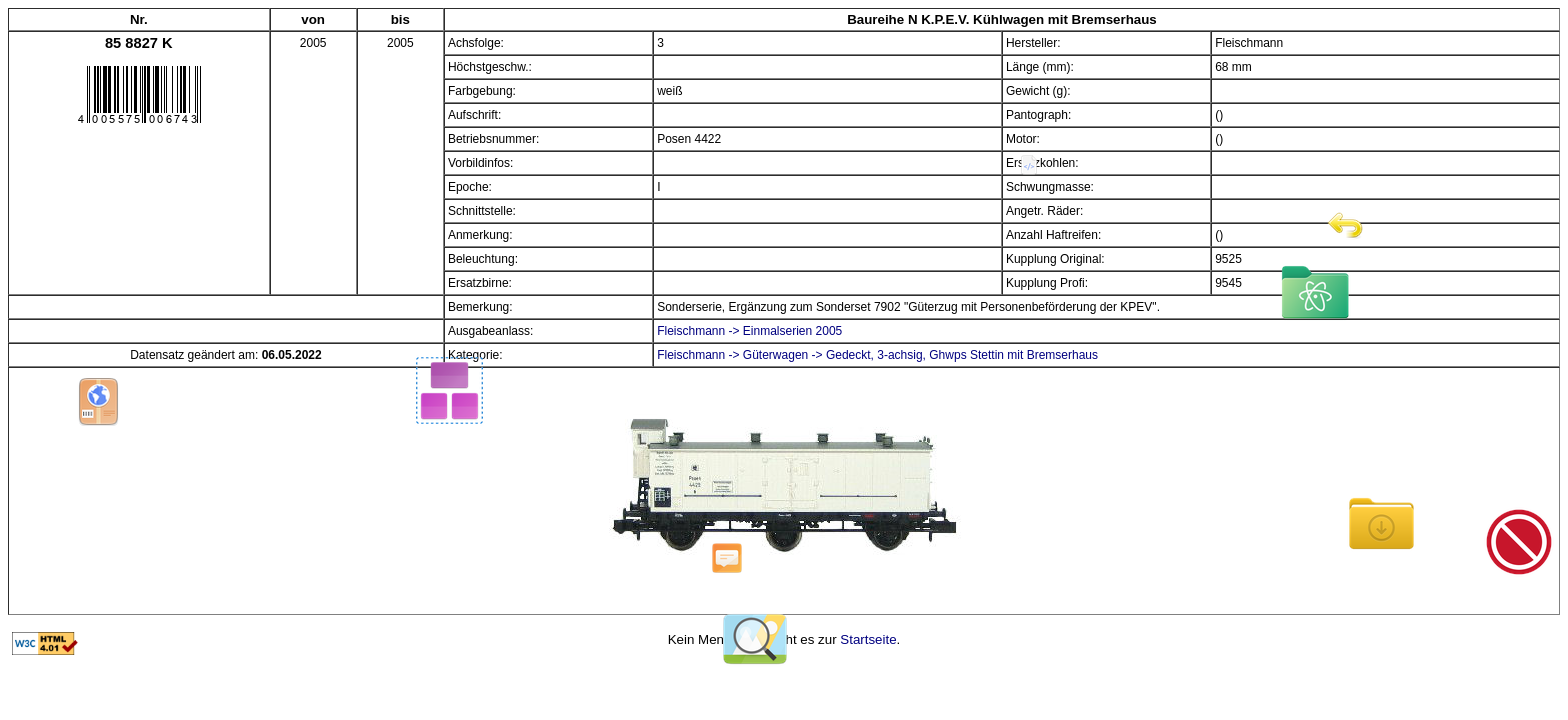 The image size is (1568, 720). I want to click on undo the last action, so click(1345, 224).